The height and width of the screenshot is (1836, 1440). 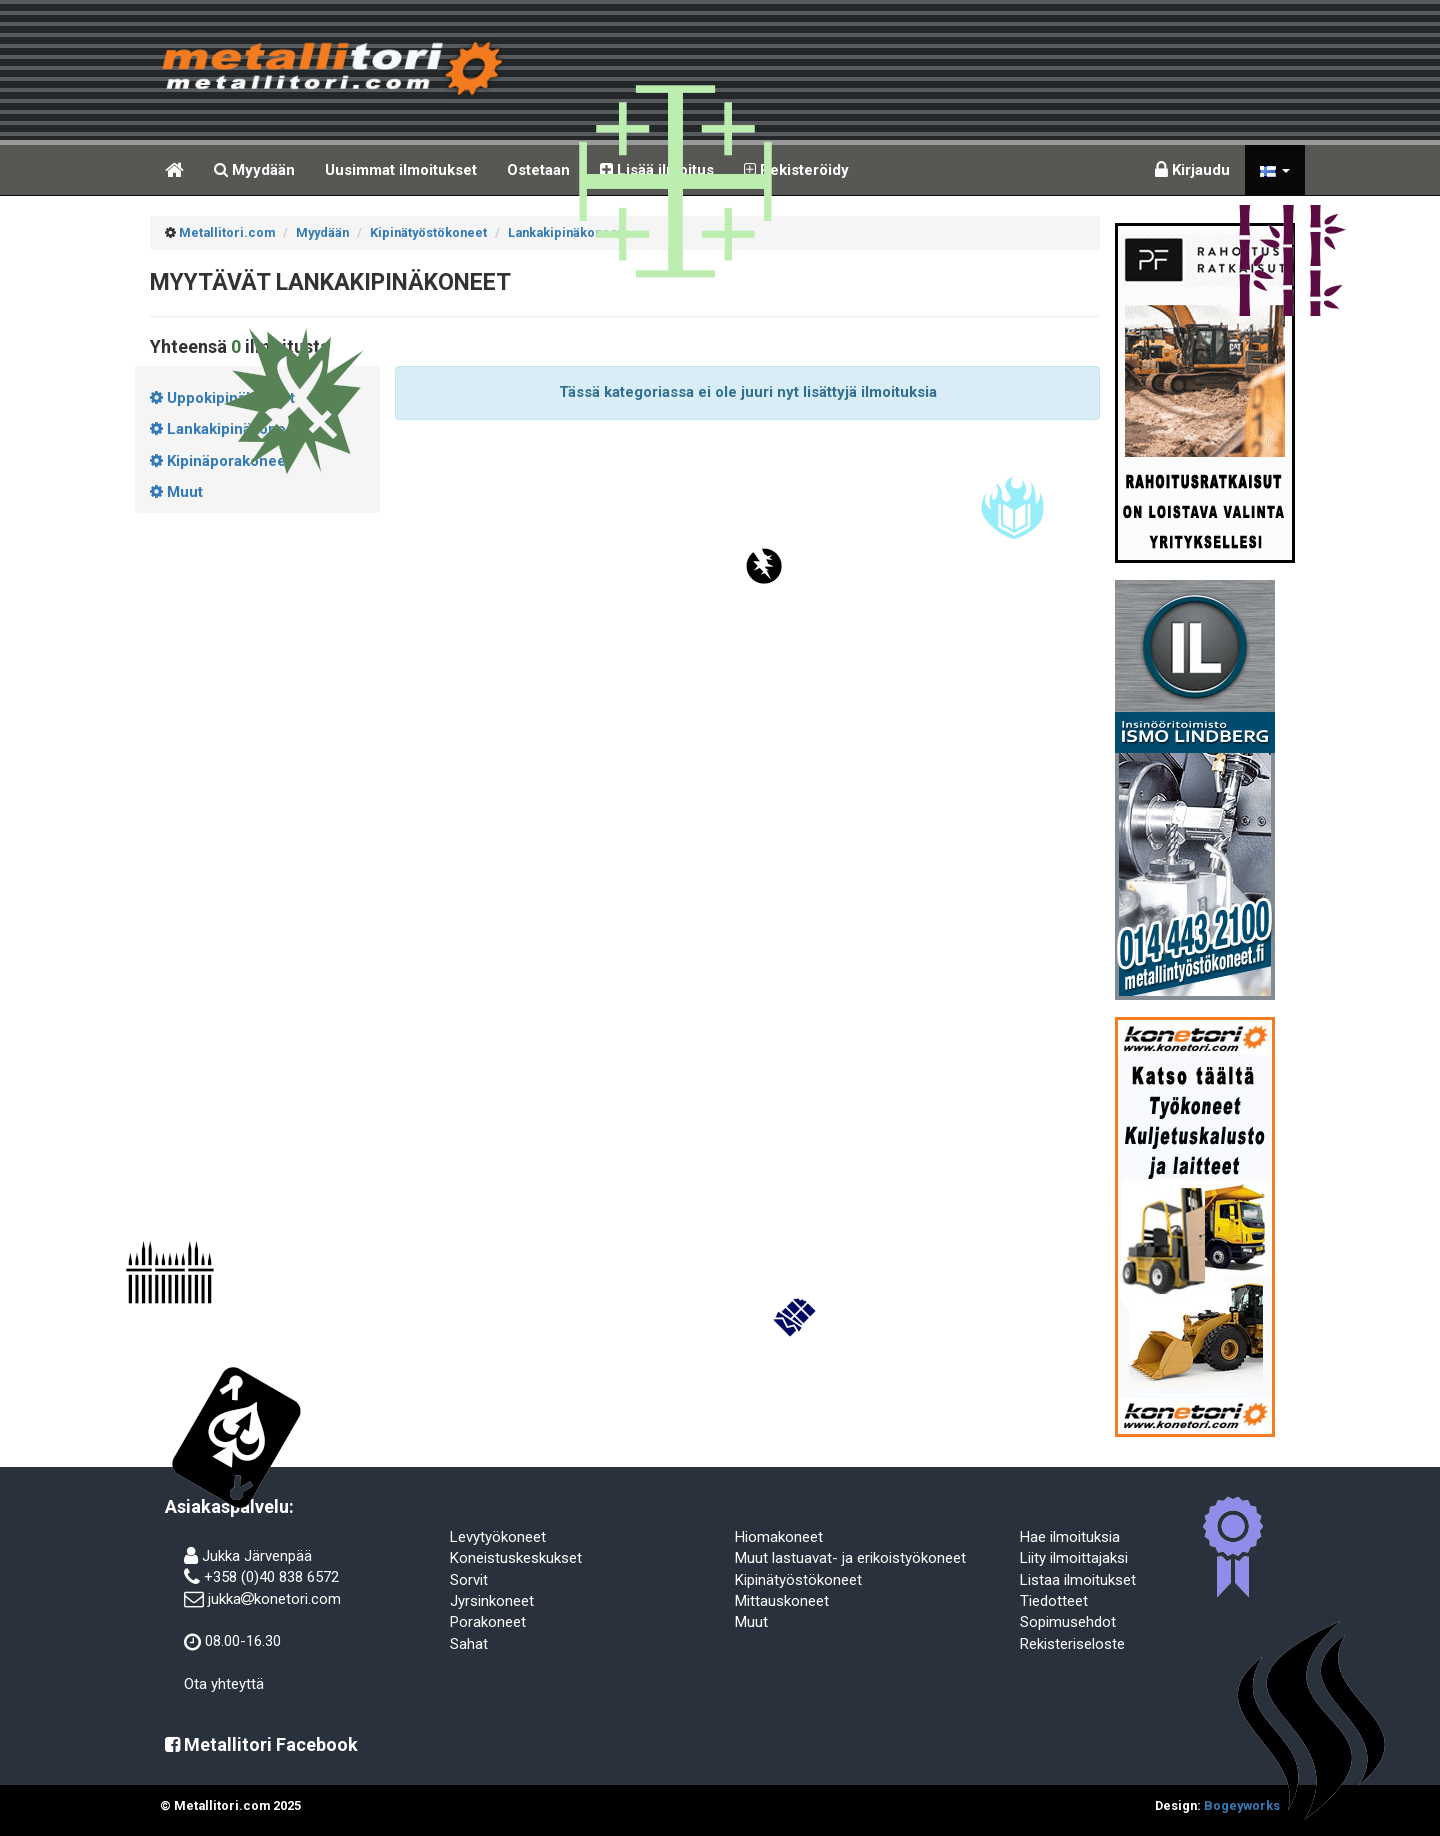 What do you see at coordinates (236, 1437) in the screenshot?
I see `ace of spades playing card` at bounding box center [236, 1437].